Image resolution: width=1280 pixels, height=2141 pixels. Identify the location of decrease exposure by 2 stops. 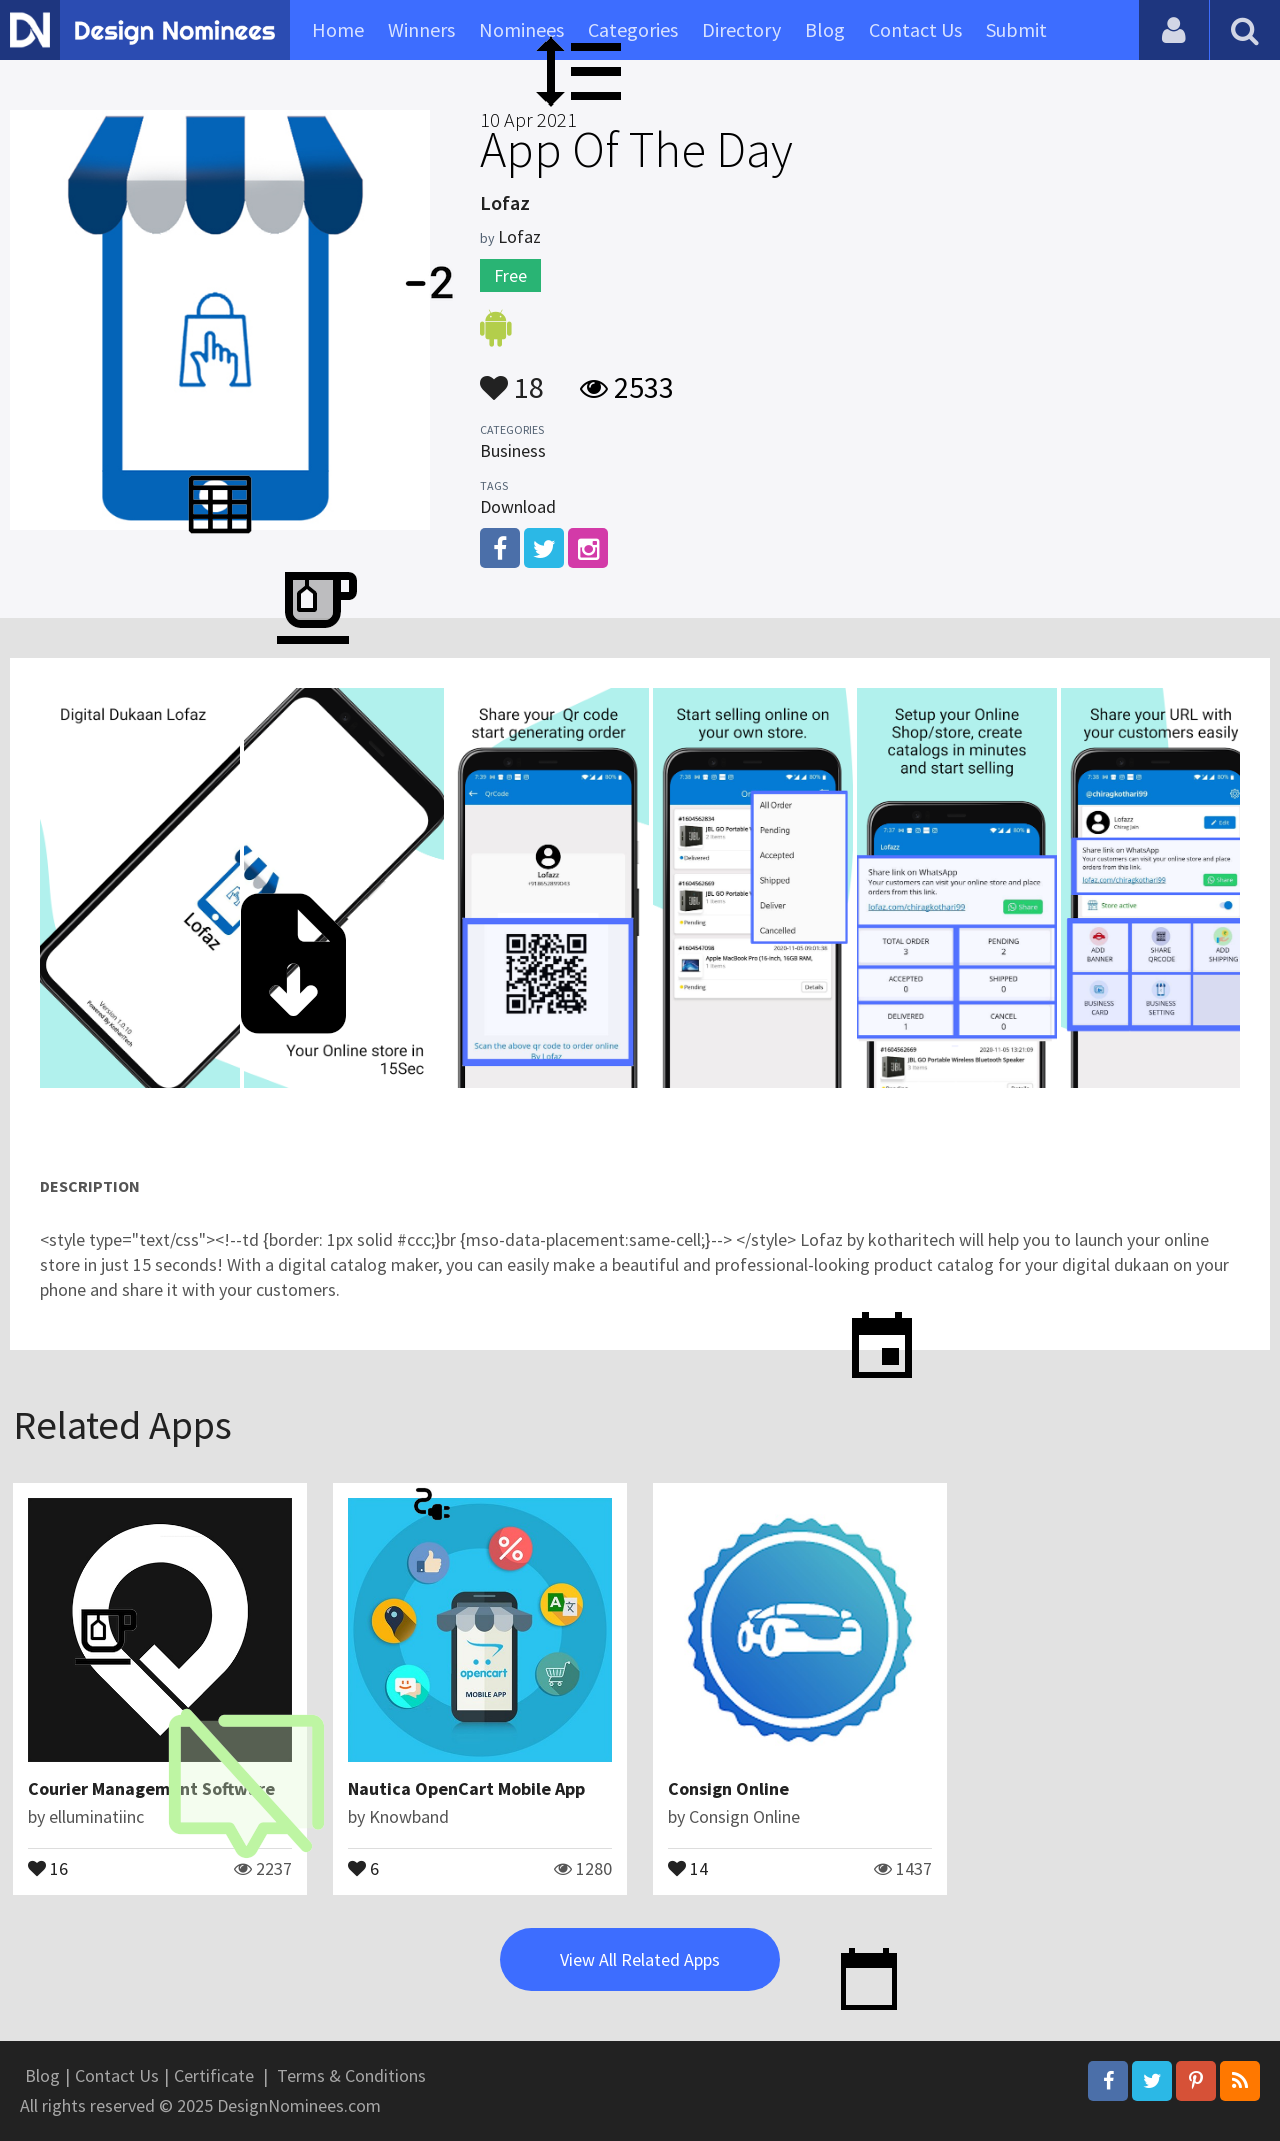
(430, 283).